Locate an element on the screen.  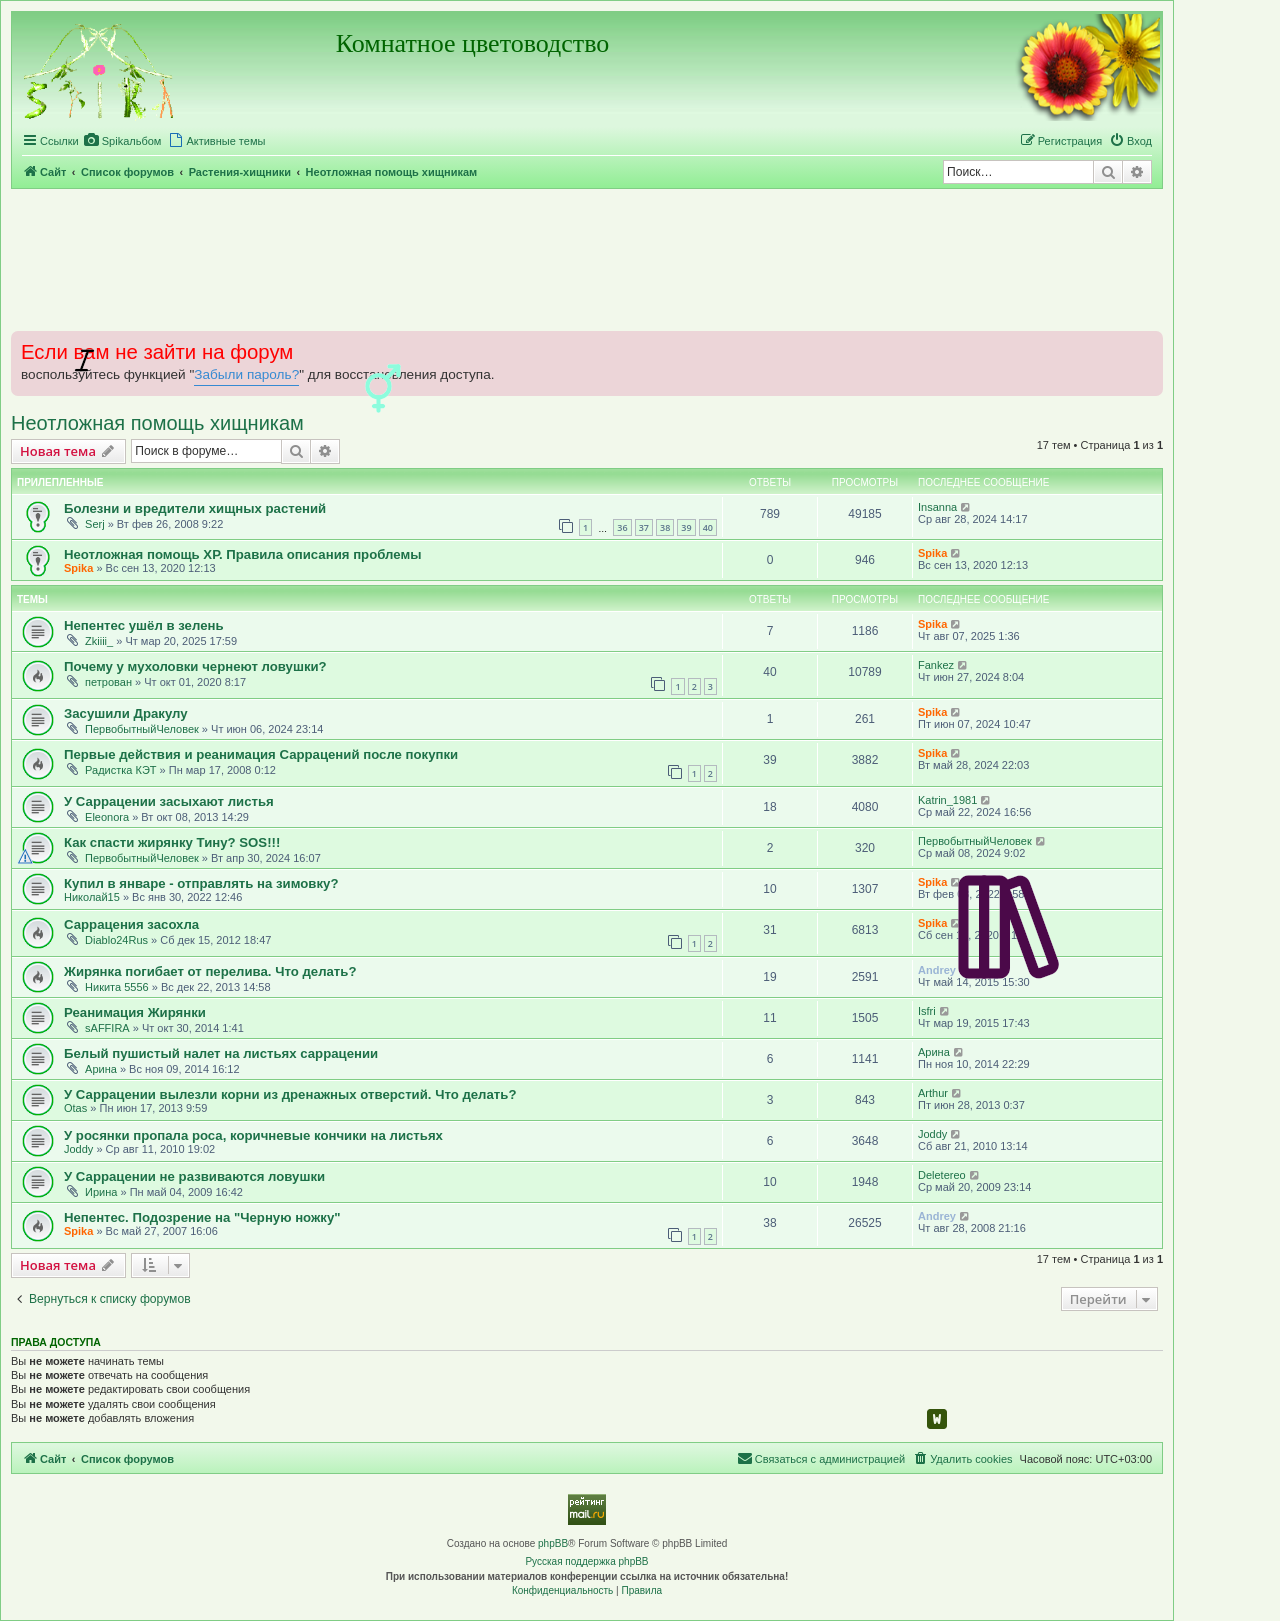
access your library or collection is located at coordinates (1010, 927).